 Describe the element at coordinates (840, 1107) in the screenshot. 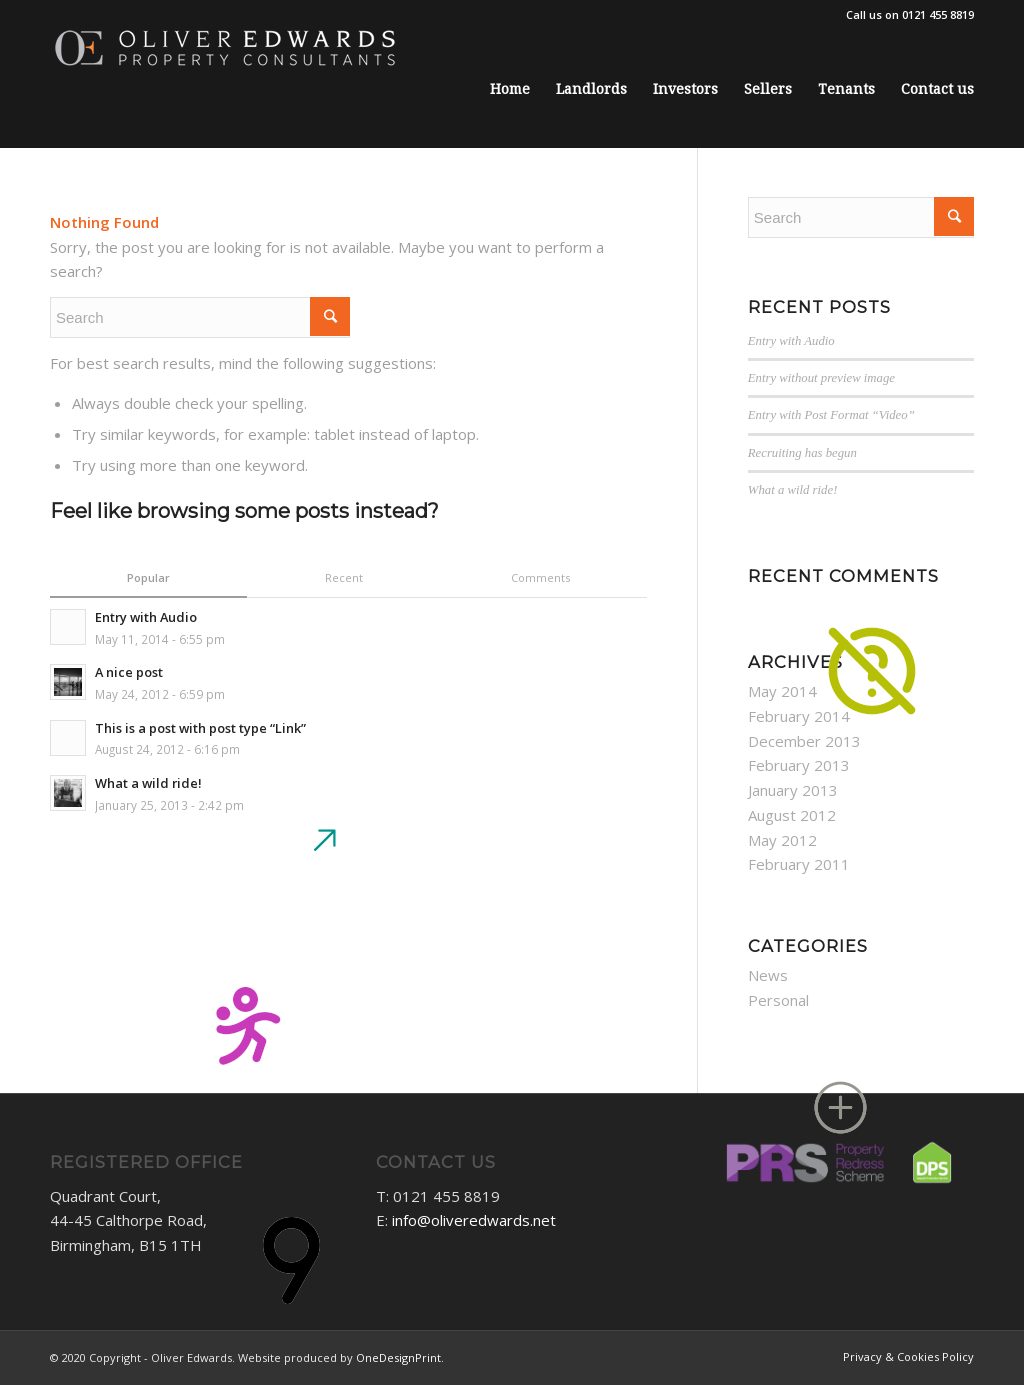

I see `add a new item` at that location.